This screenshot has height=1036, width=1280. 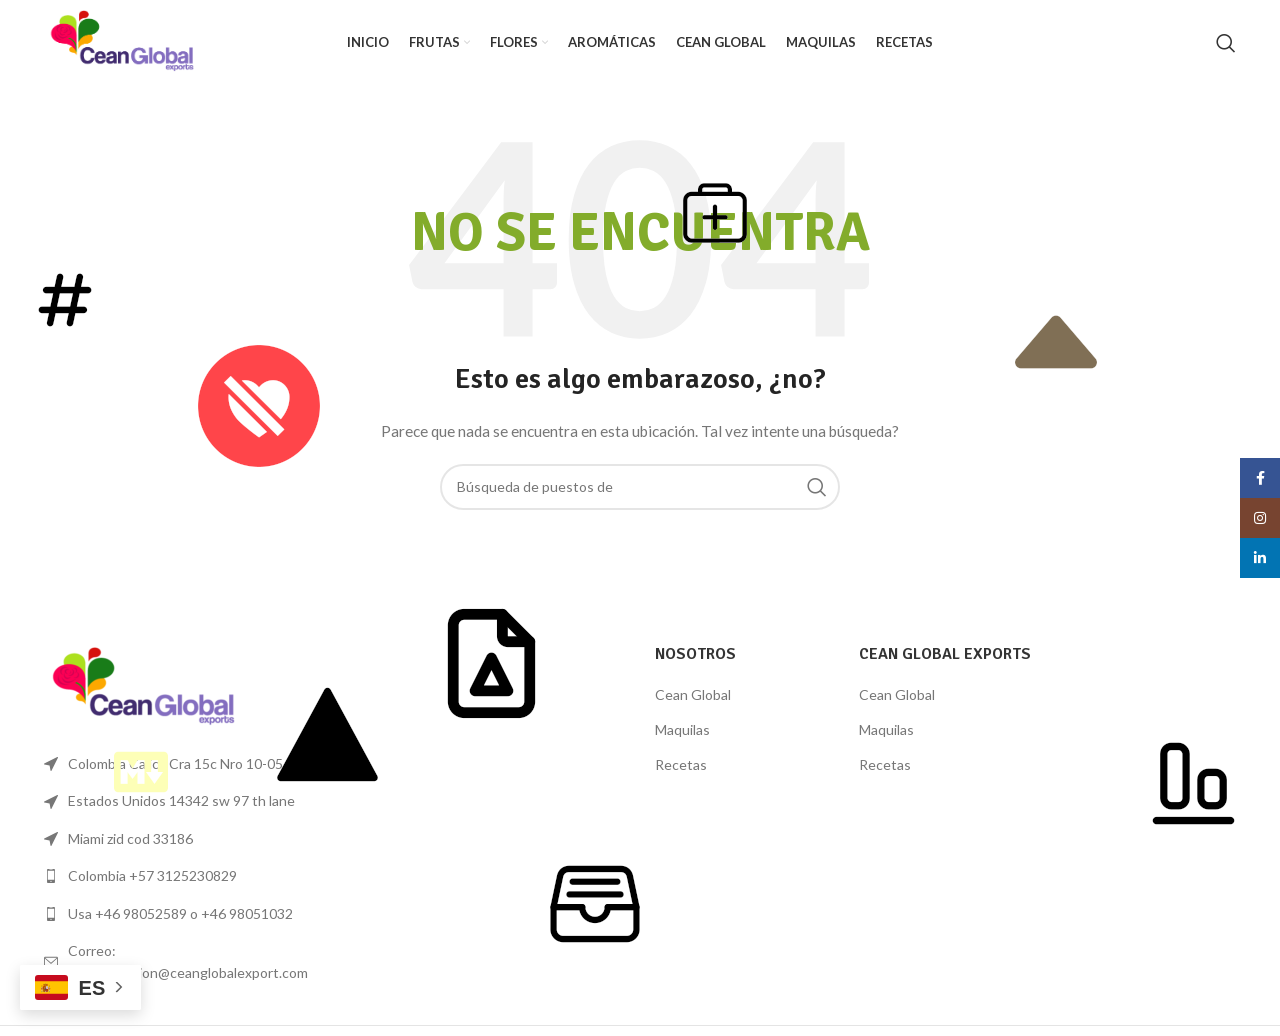 What do you see at coordinates (65, 300) in the screenshot?
I see `add or search hashtags` at bounding box center [65, 300].